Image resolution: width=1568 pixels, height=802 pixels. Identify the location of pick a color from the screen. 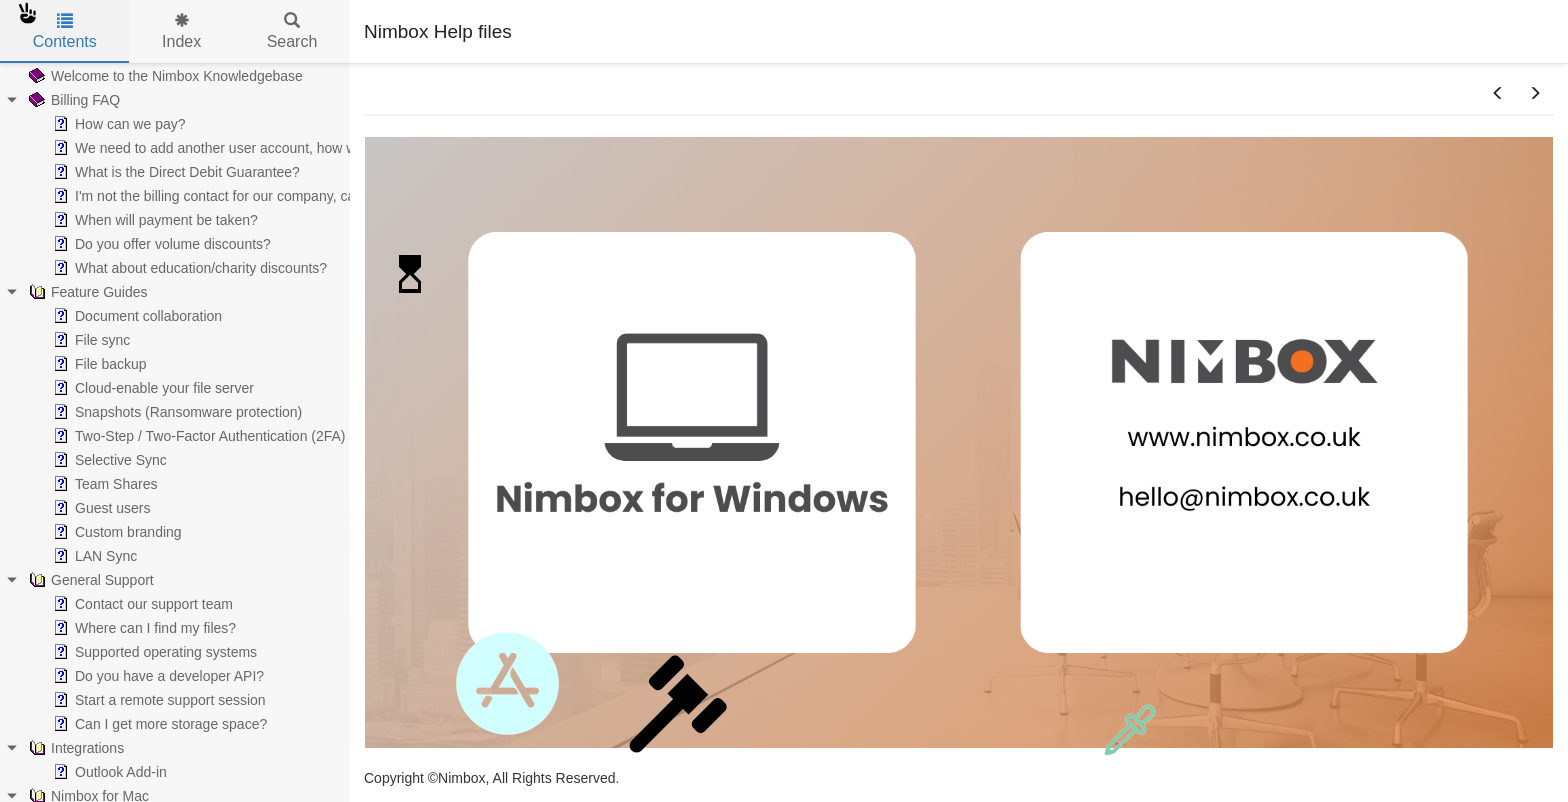
(1130, 730).